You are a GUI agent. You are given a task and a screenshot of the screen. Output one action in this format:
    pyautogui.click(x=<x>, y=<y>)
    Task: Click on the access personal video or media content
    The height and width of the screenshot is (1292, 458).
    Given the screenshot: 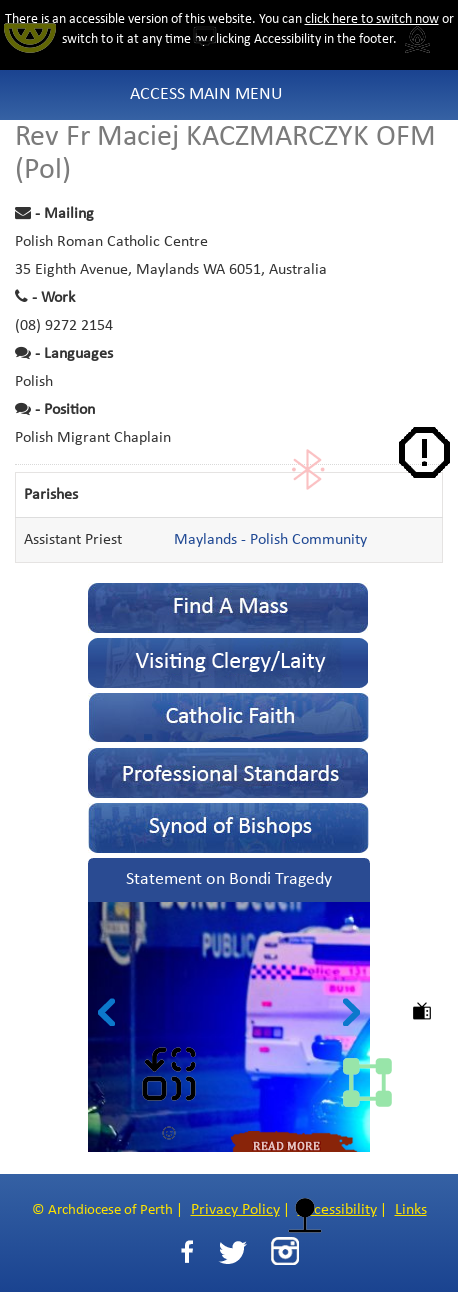 What is the action you would take?
    pyautogui.click(x=205, y=36)
    